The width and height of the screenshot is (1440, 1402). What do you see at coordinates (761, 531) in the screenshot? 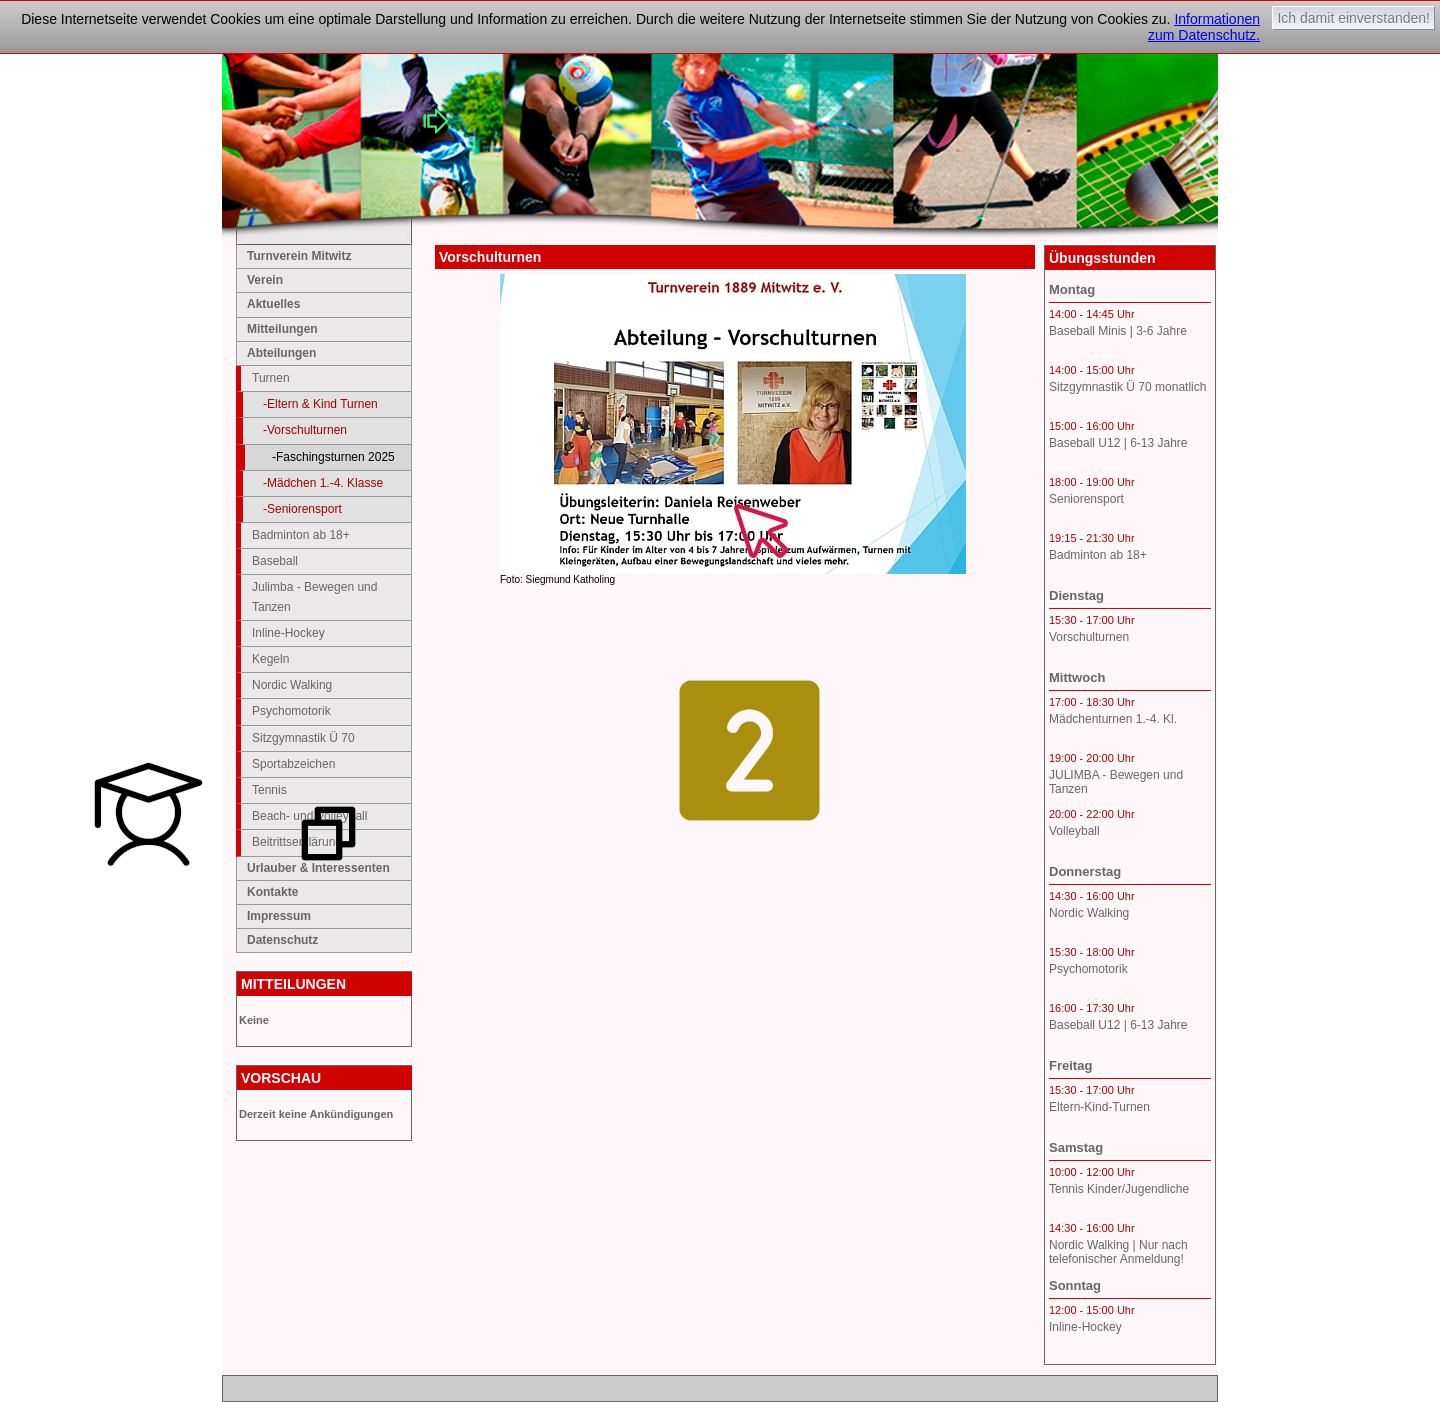
I see `mouse cursor or pointer indicator` at bounding box center [761, 531].